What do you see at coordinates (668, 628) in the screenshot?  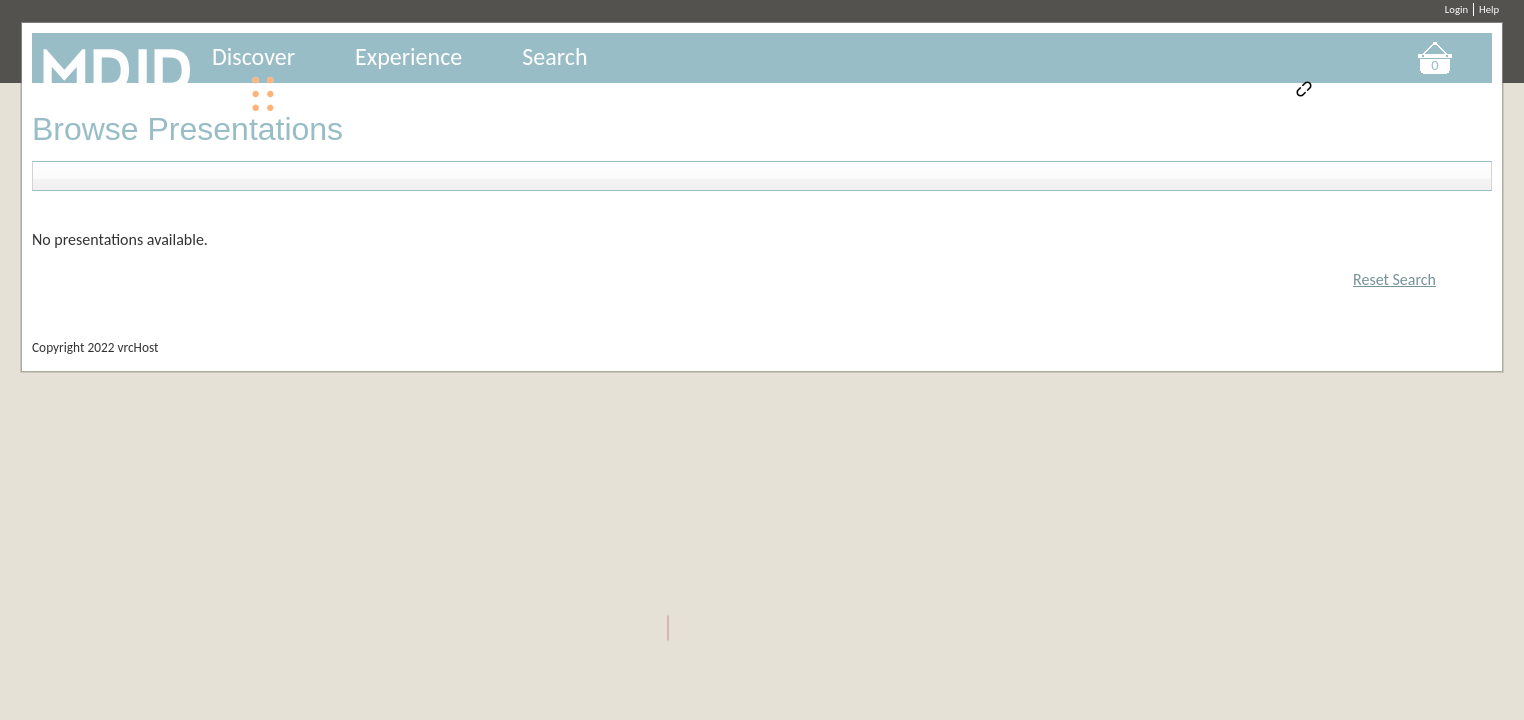 I see `vertical divider separating UI elements` at bounding box center [668, 628].